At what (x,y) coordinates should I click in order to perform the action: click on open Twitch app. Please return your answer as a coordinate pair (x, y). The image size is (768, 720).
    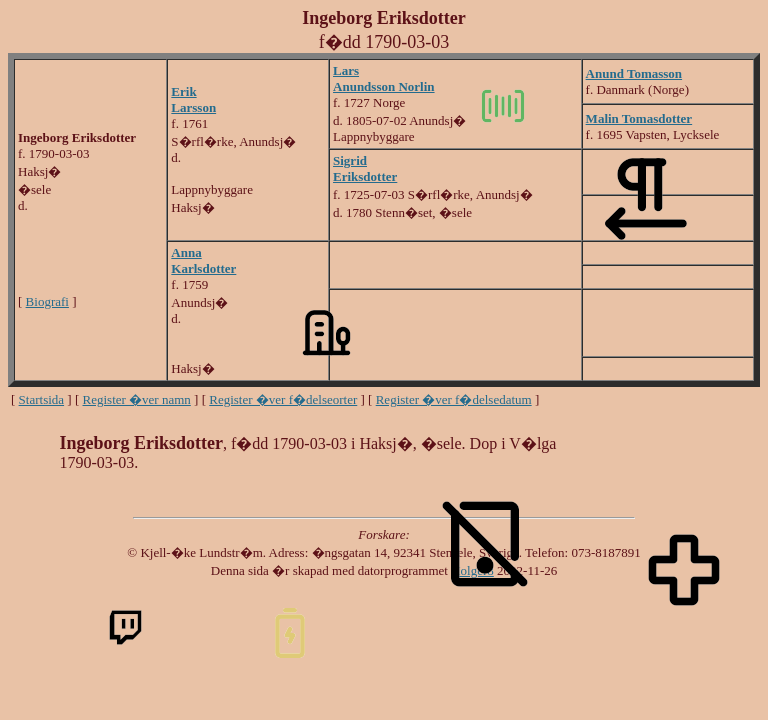
    Looking at the image, I should click on (125, 627).